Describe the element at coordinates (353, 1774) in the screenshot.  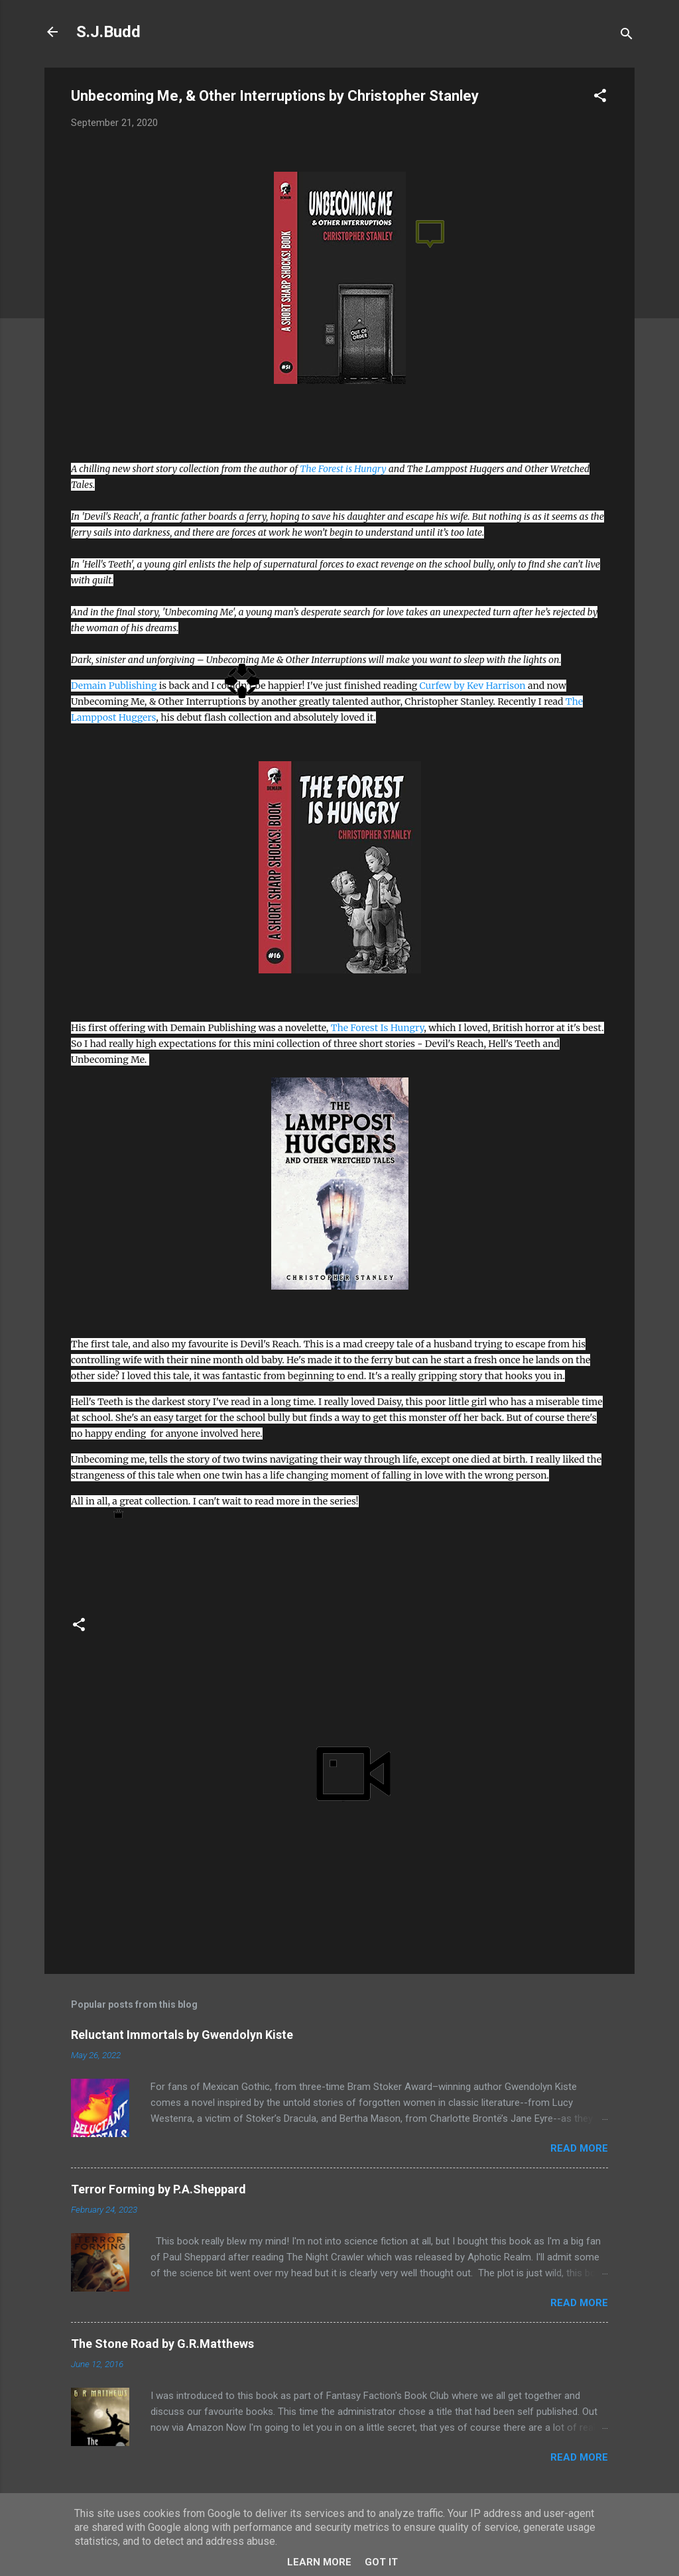
I see `start recording a video` at that location.